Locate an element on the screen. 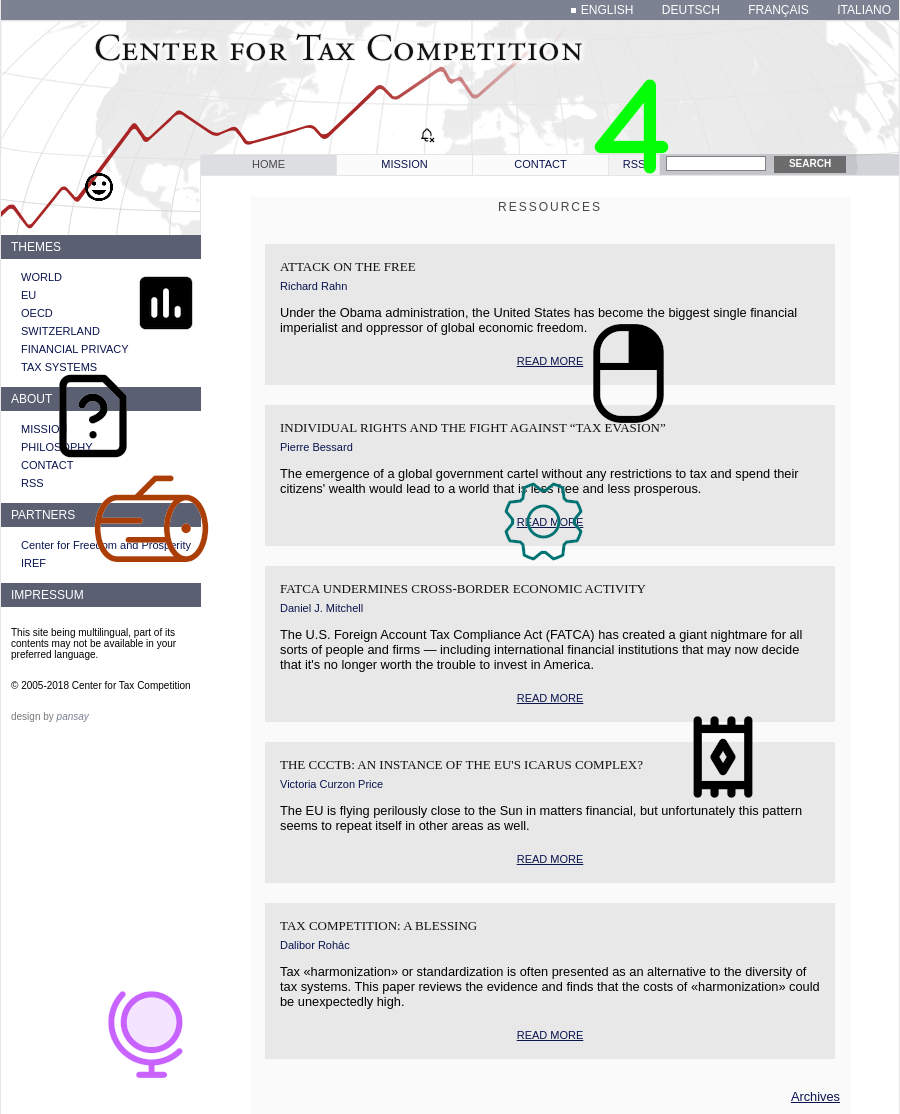  view activity log or history is located at coordinates (151, 524).